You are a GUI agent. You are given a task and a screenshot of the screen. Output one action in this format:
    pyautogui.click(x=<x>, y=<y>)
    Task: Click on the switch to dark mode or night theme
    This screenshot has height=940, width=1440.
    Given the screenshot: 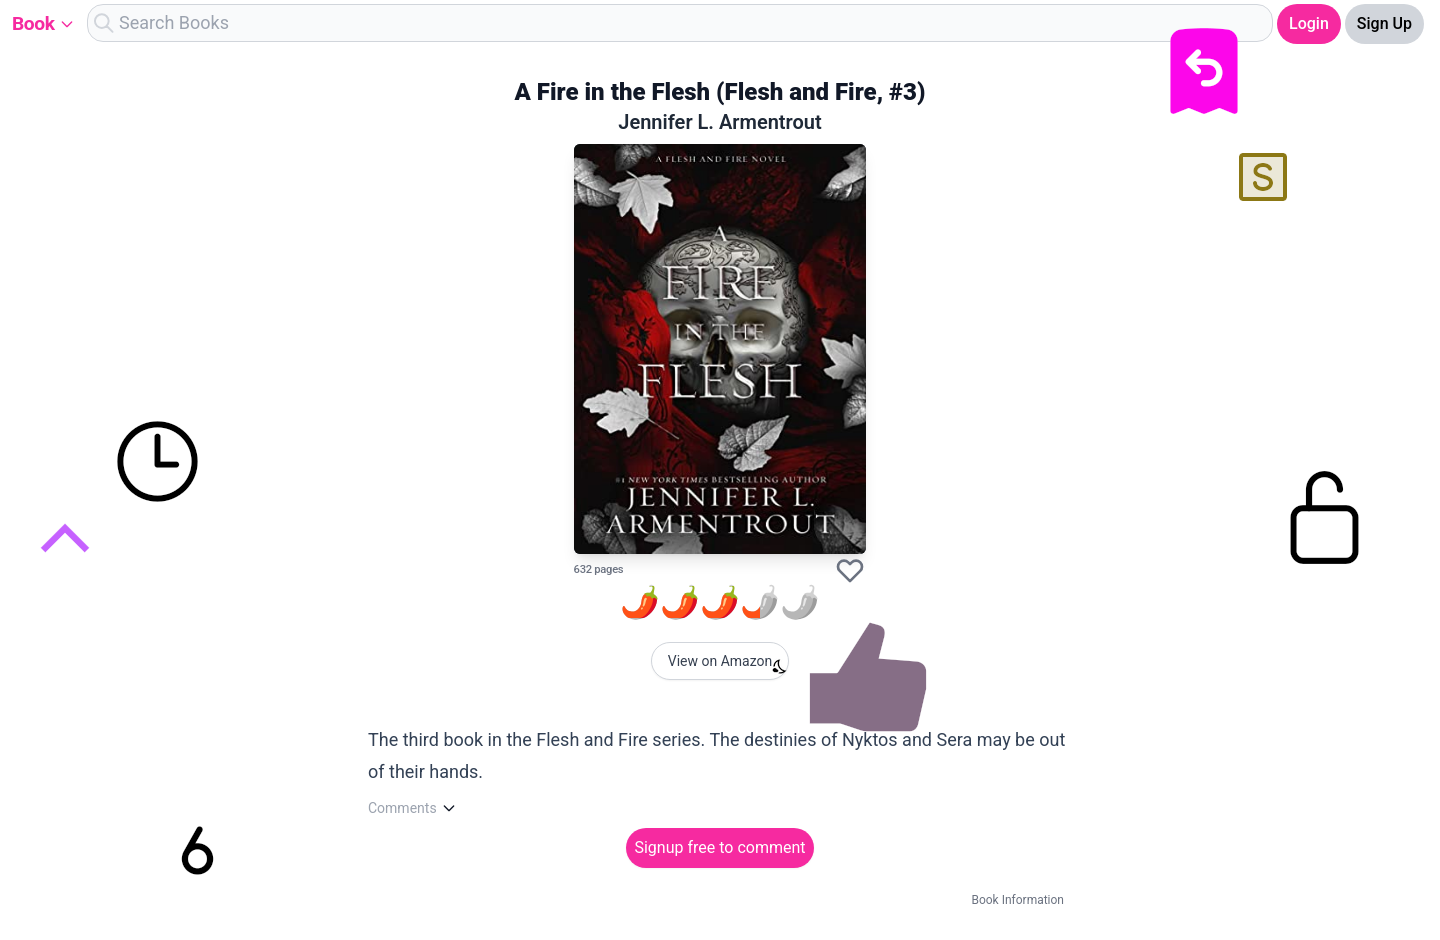 What is the action you would take?
    pyautogui.click(x=780, y=666)
    